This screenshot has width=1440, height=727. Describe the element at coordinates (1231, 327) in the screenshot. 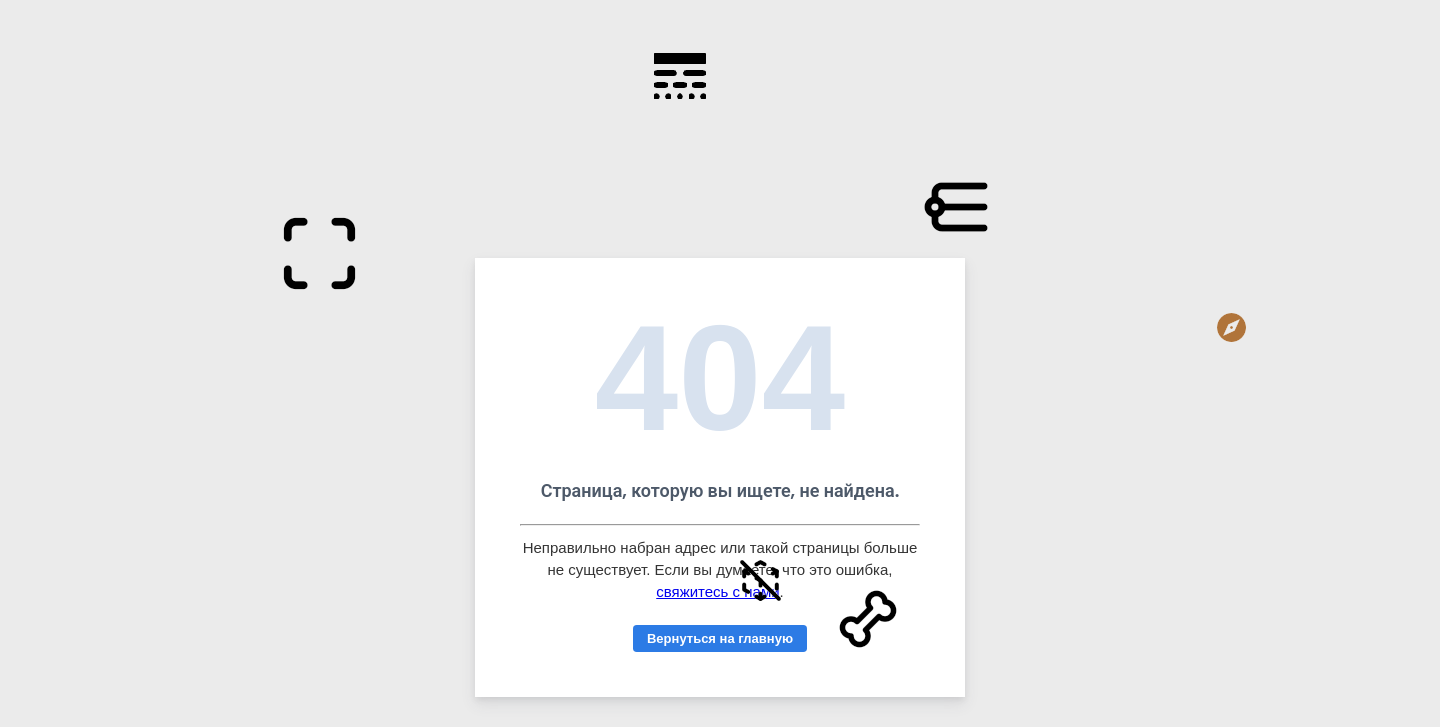

I see `explore nearby places or content` at that location.